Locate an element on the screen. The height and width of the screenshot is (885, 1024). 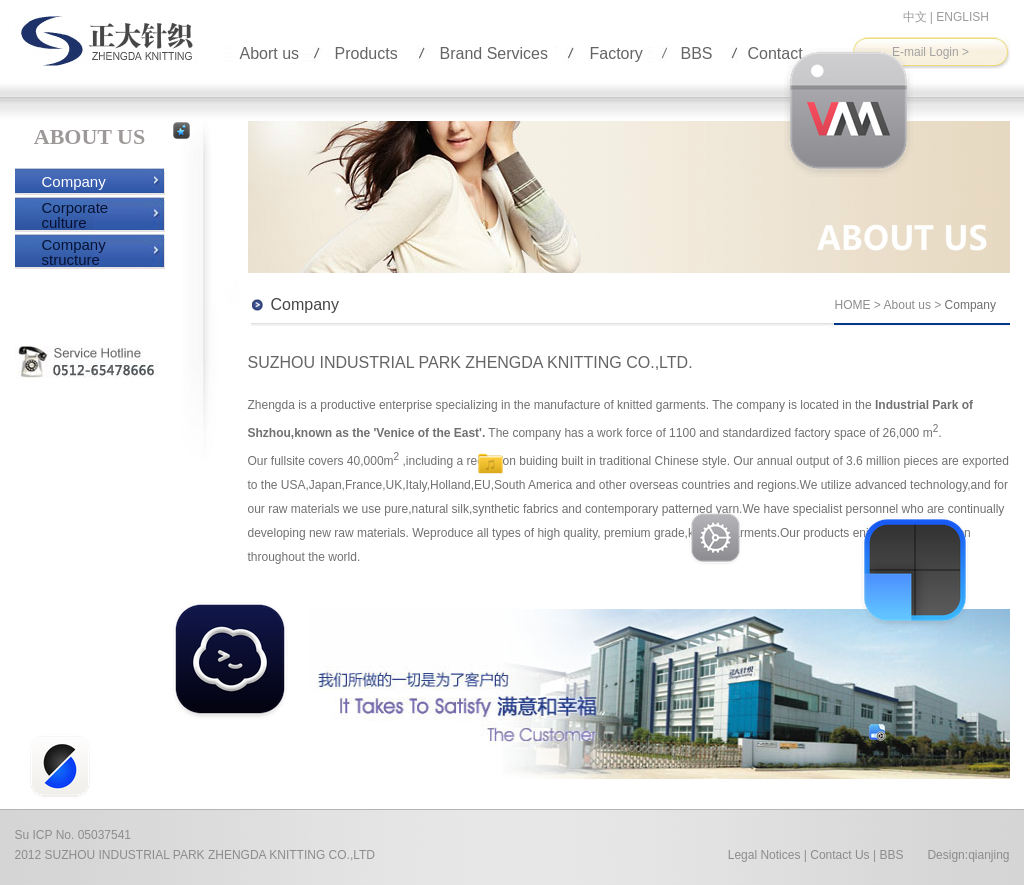
open your music files folder is located at coordinates (490, 463).